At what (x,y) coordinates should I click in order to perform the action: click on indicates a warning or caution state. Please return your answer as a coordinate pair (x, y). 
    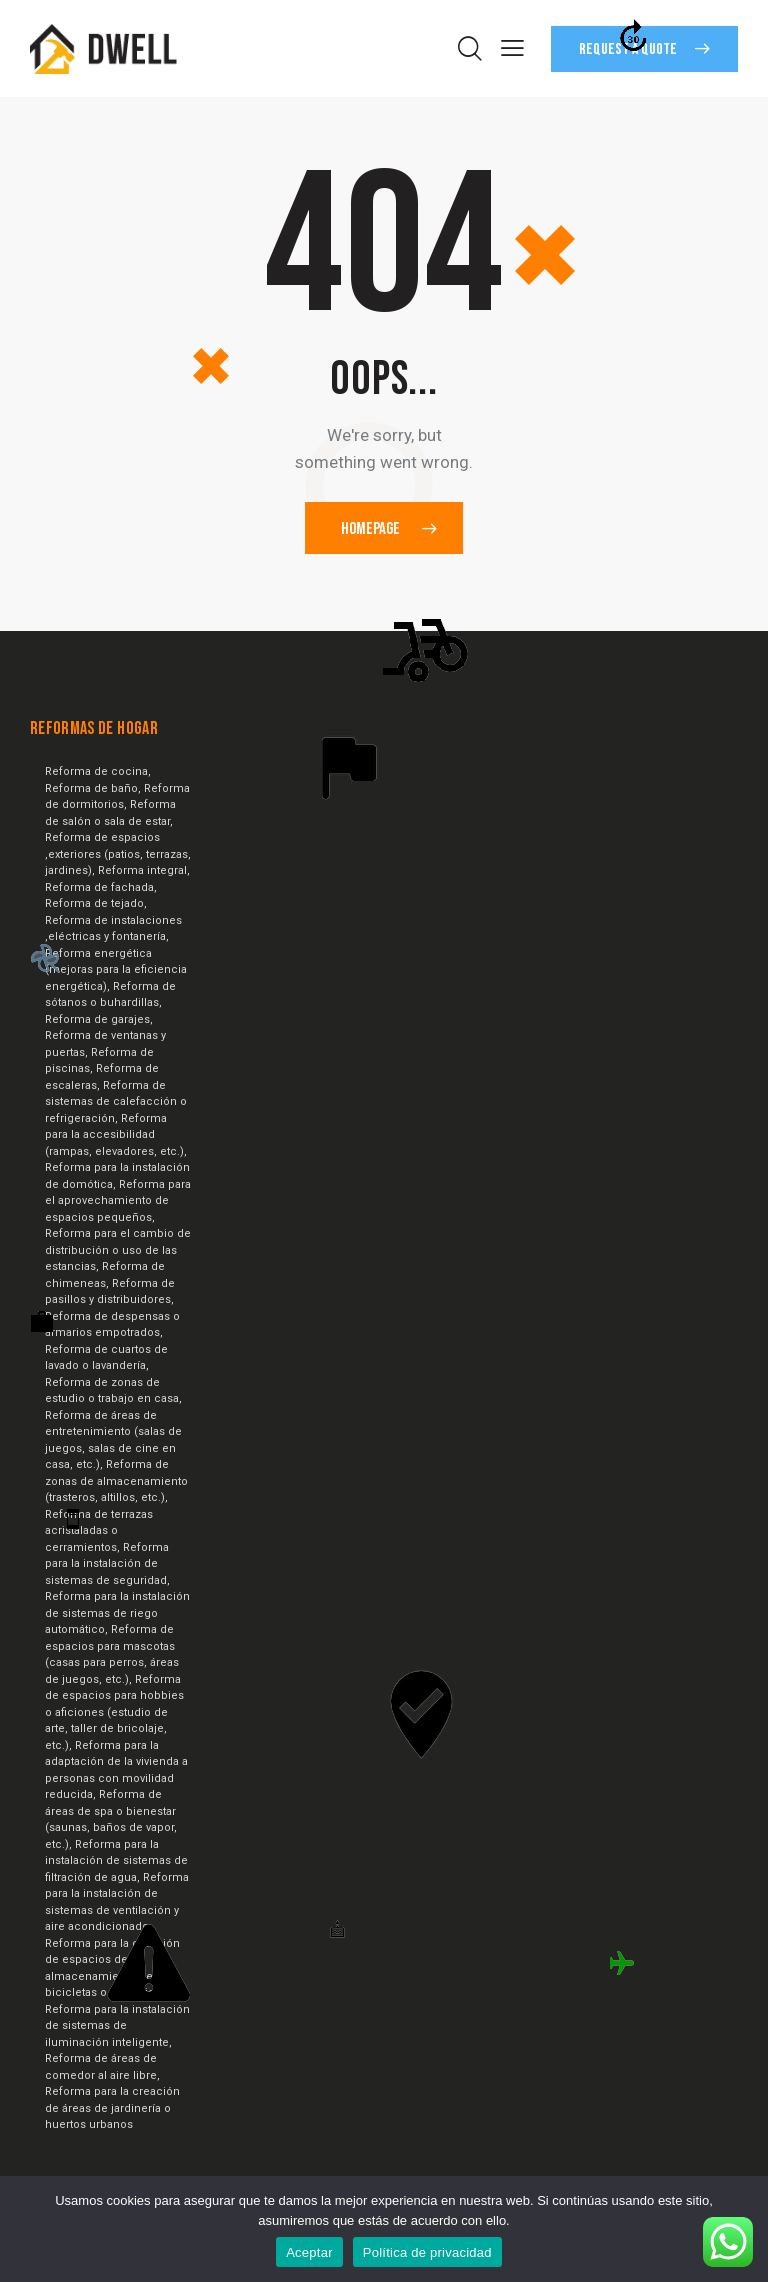
    Looking at the image, I should click on (150, 1963).